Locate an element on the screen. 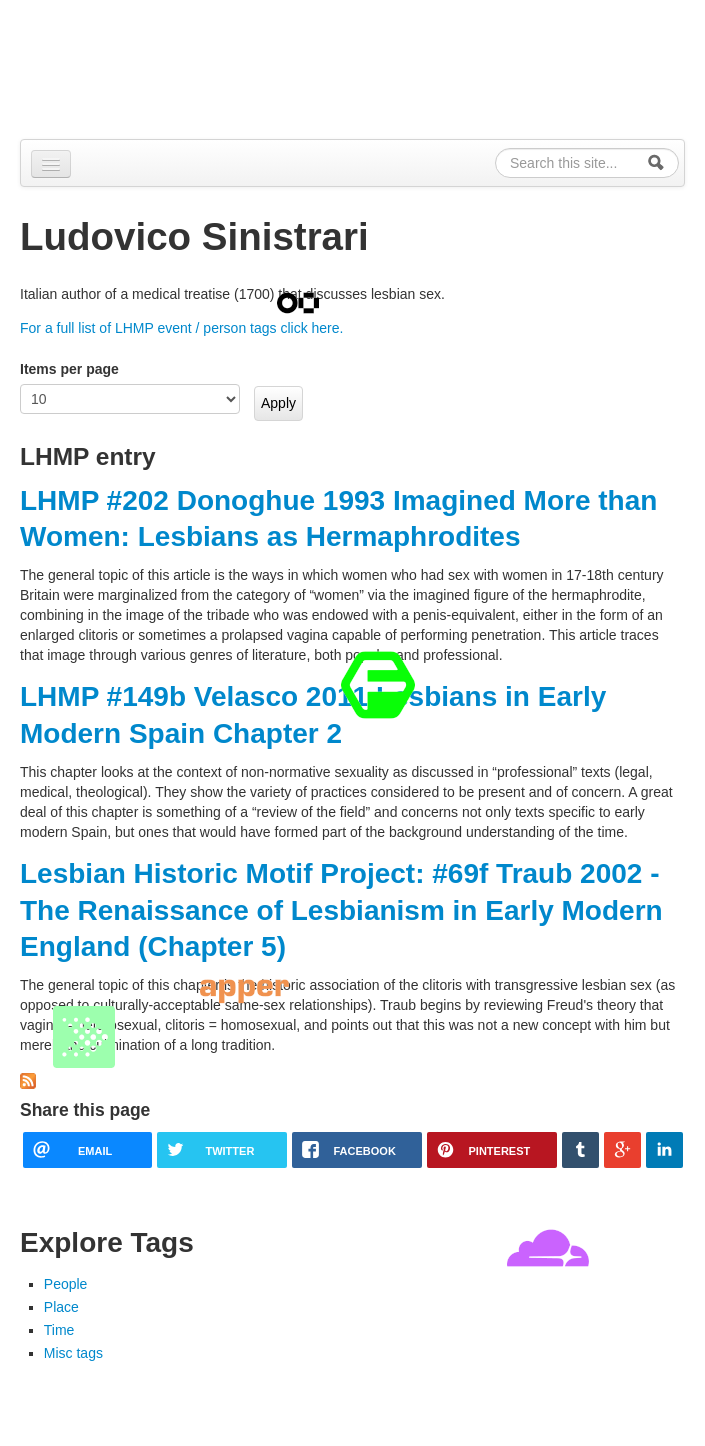 The height and width of the screenshot is (1446, 705). open floorp browser is located at coordinates (378, 685).